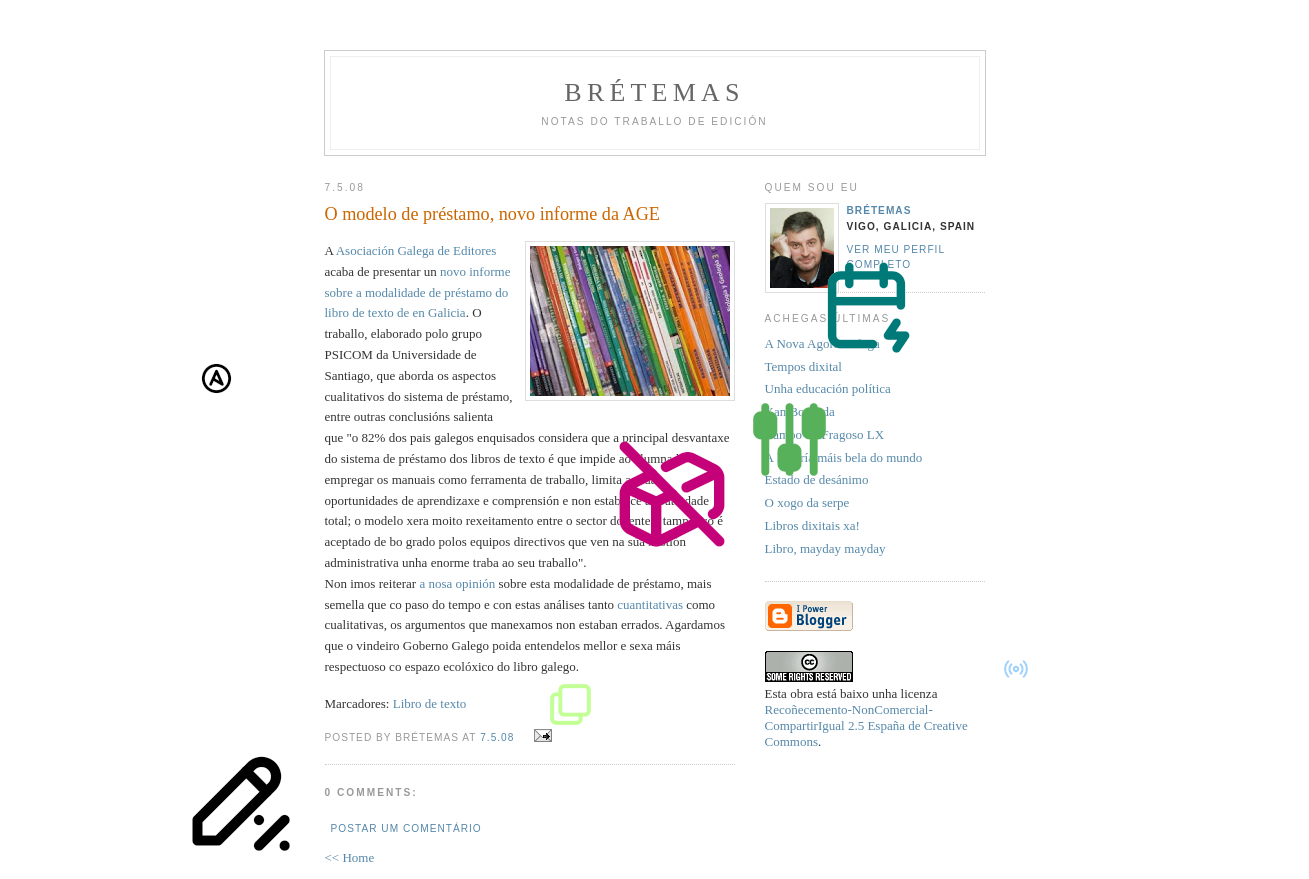 The height and width of the screenshot is (879, 1309). I want to click on quick-add an event to your calendar, so click(866, 305).